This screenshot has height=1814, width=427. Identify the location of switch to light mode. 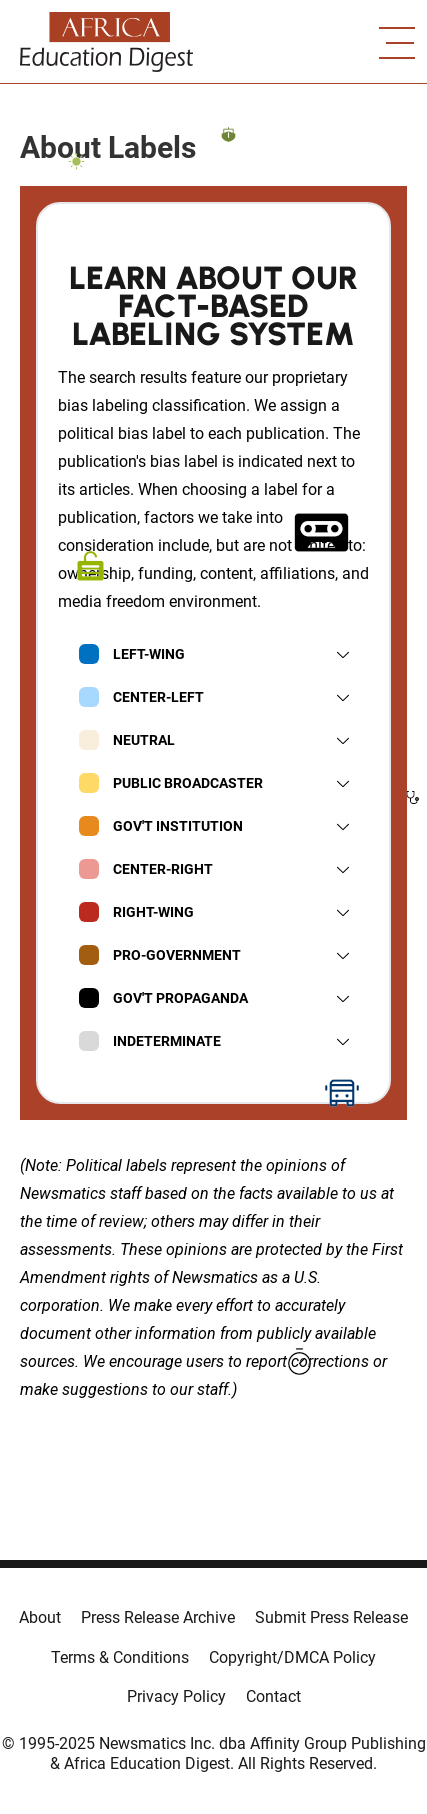
(76, 161).